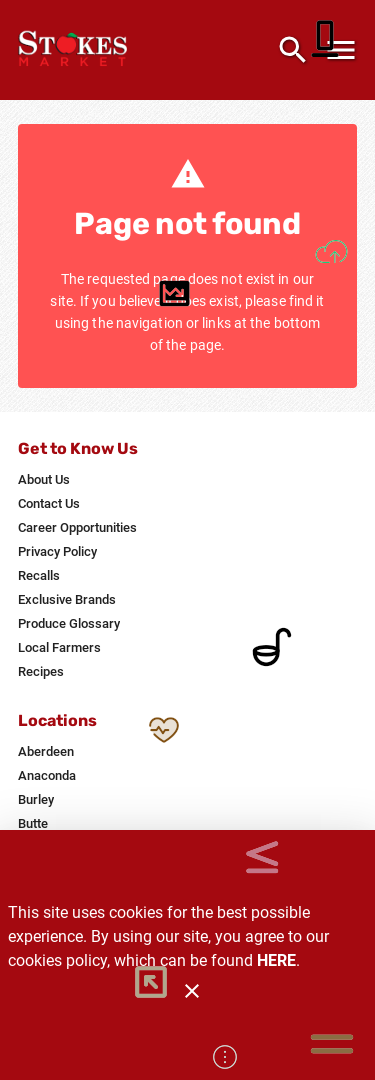 The height and width of the screenshot is (1080, 375). I want to click on access more options or actions, so click(225, 1057).